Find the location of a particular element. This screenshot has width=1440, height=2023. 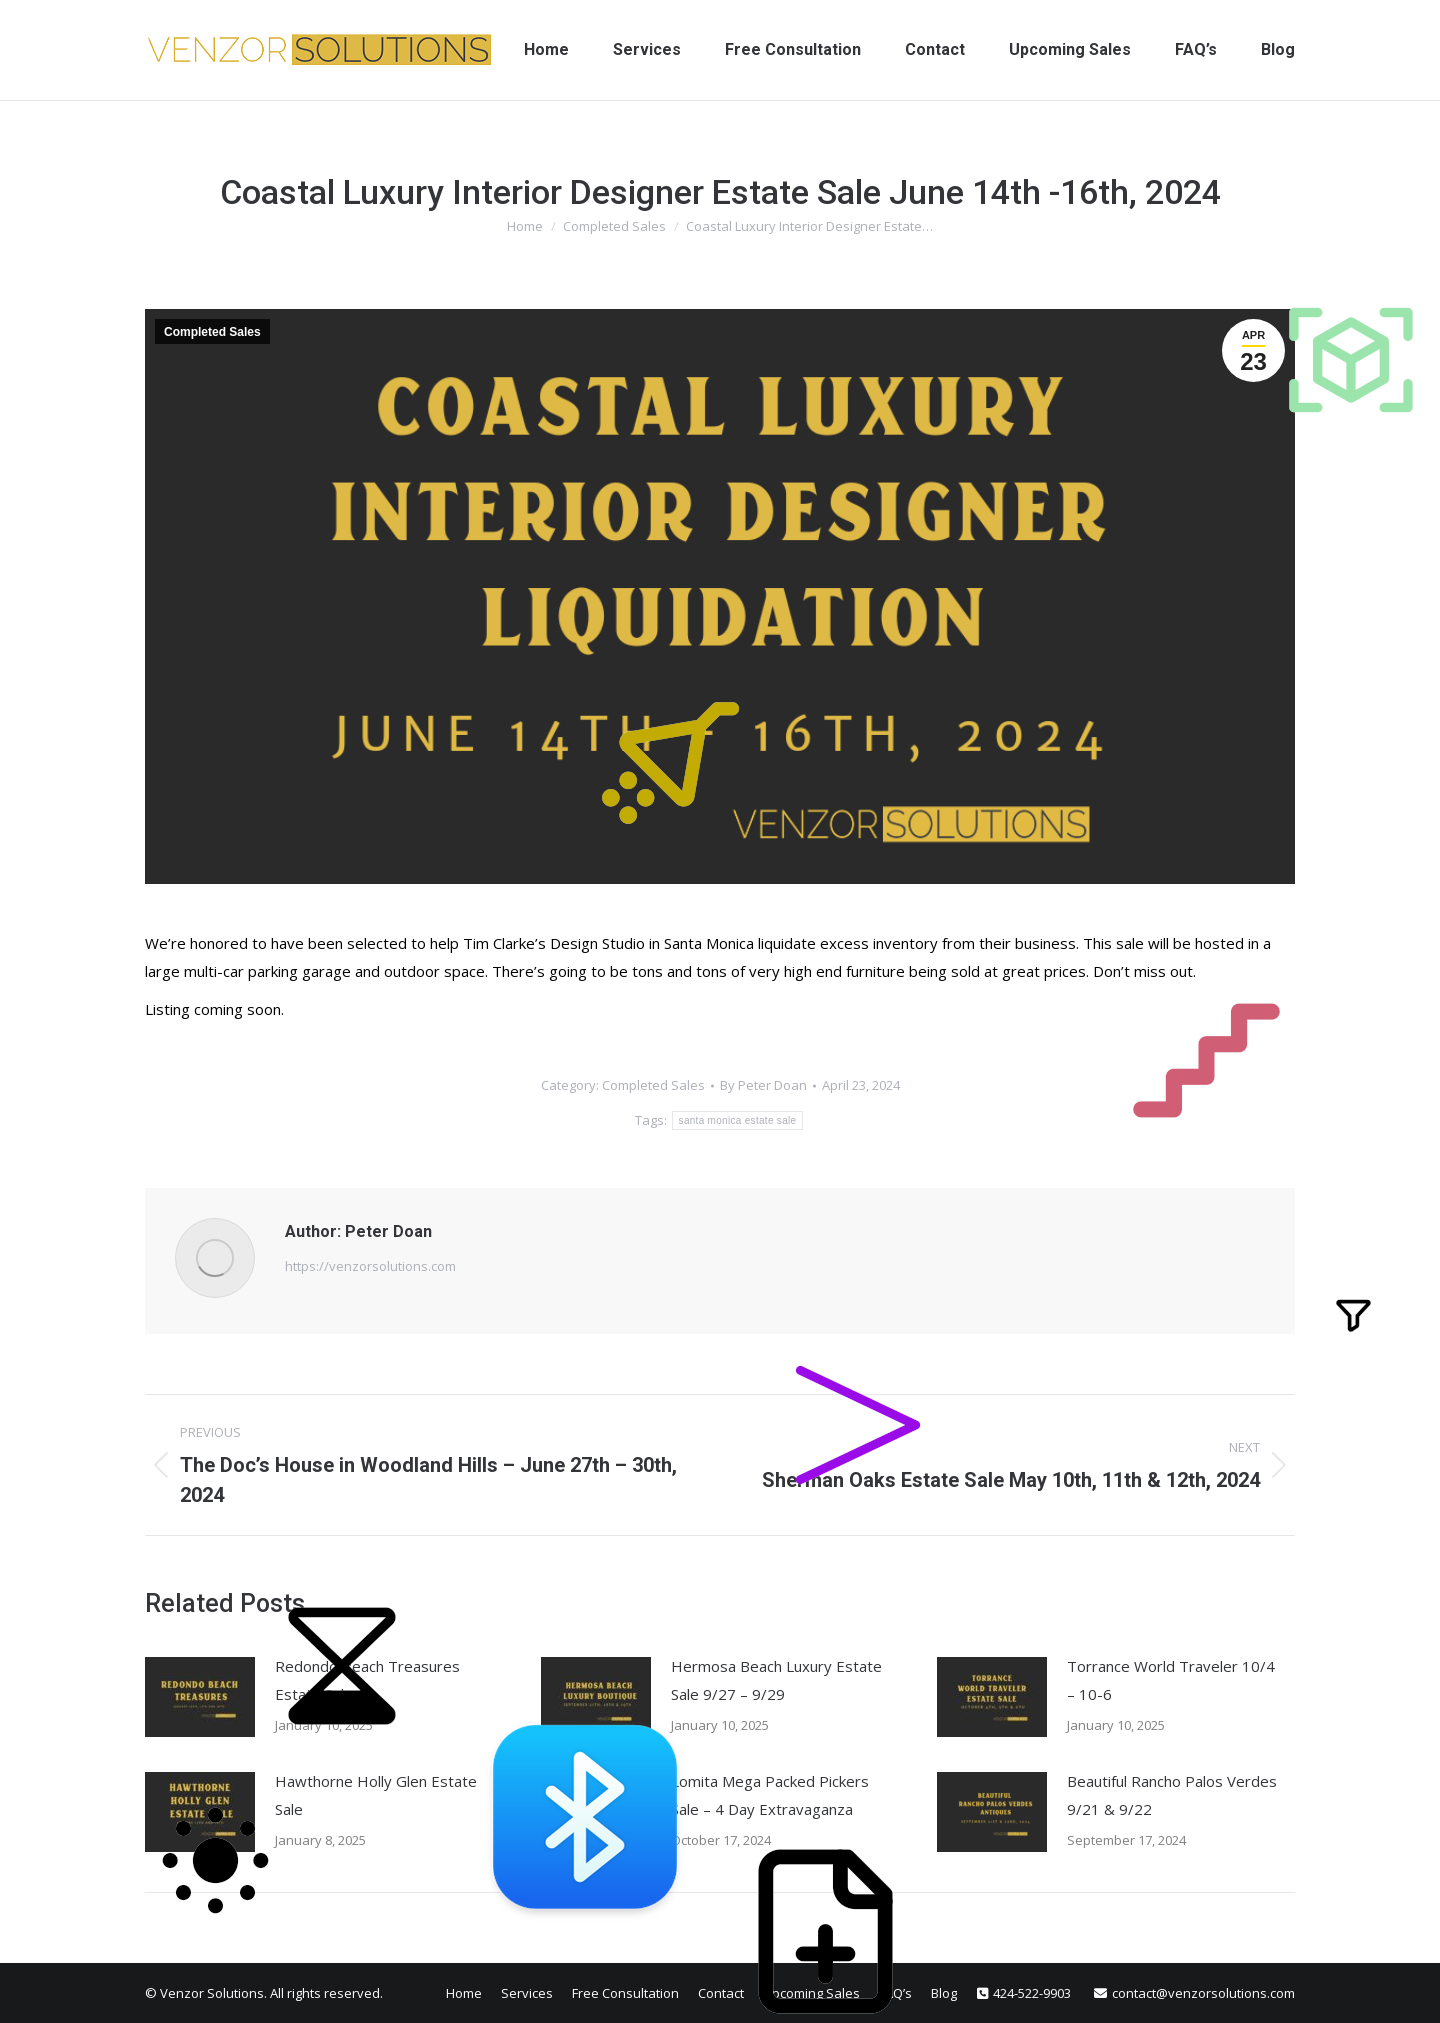

bathroom or shower amenity indicator is located at coordinates (669, 756).